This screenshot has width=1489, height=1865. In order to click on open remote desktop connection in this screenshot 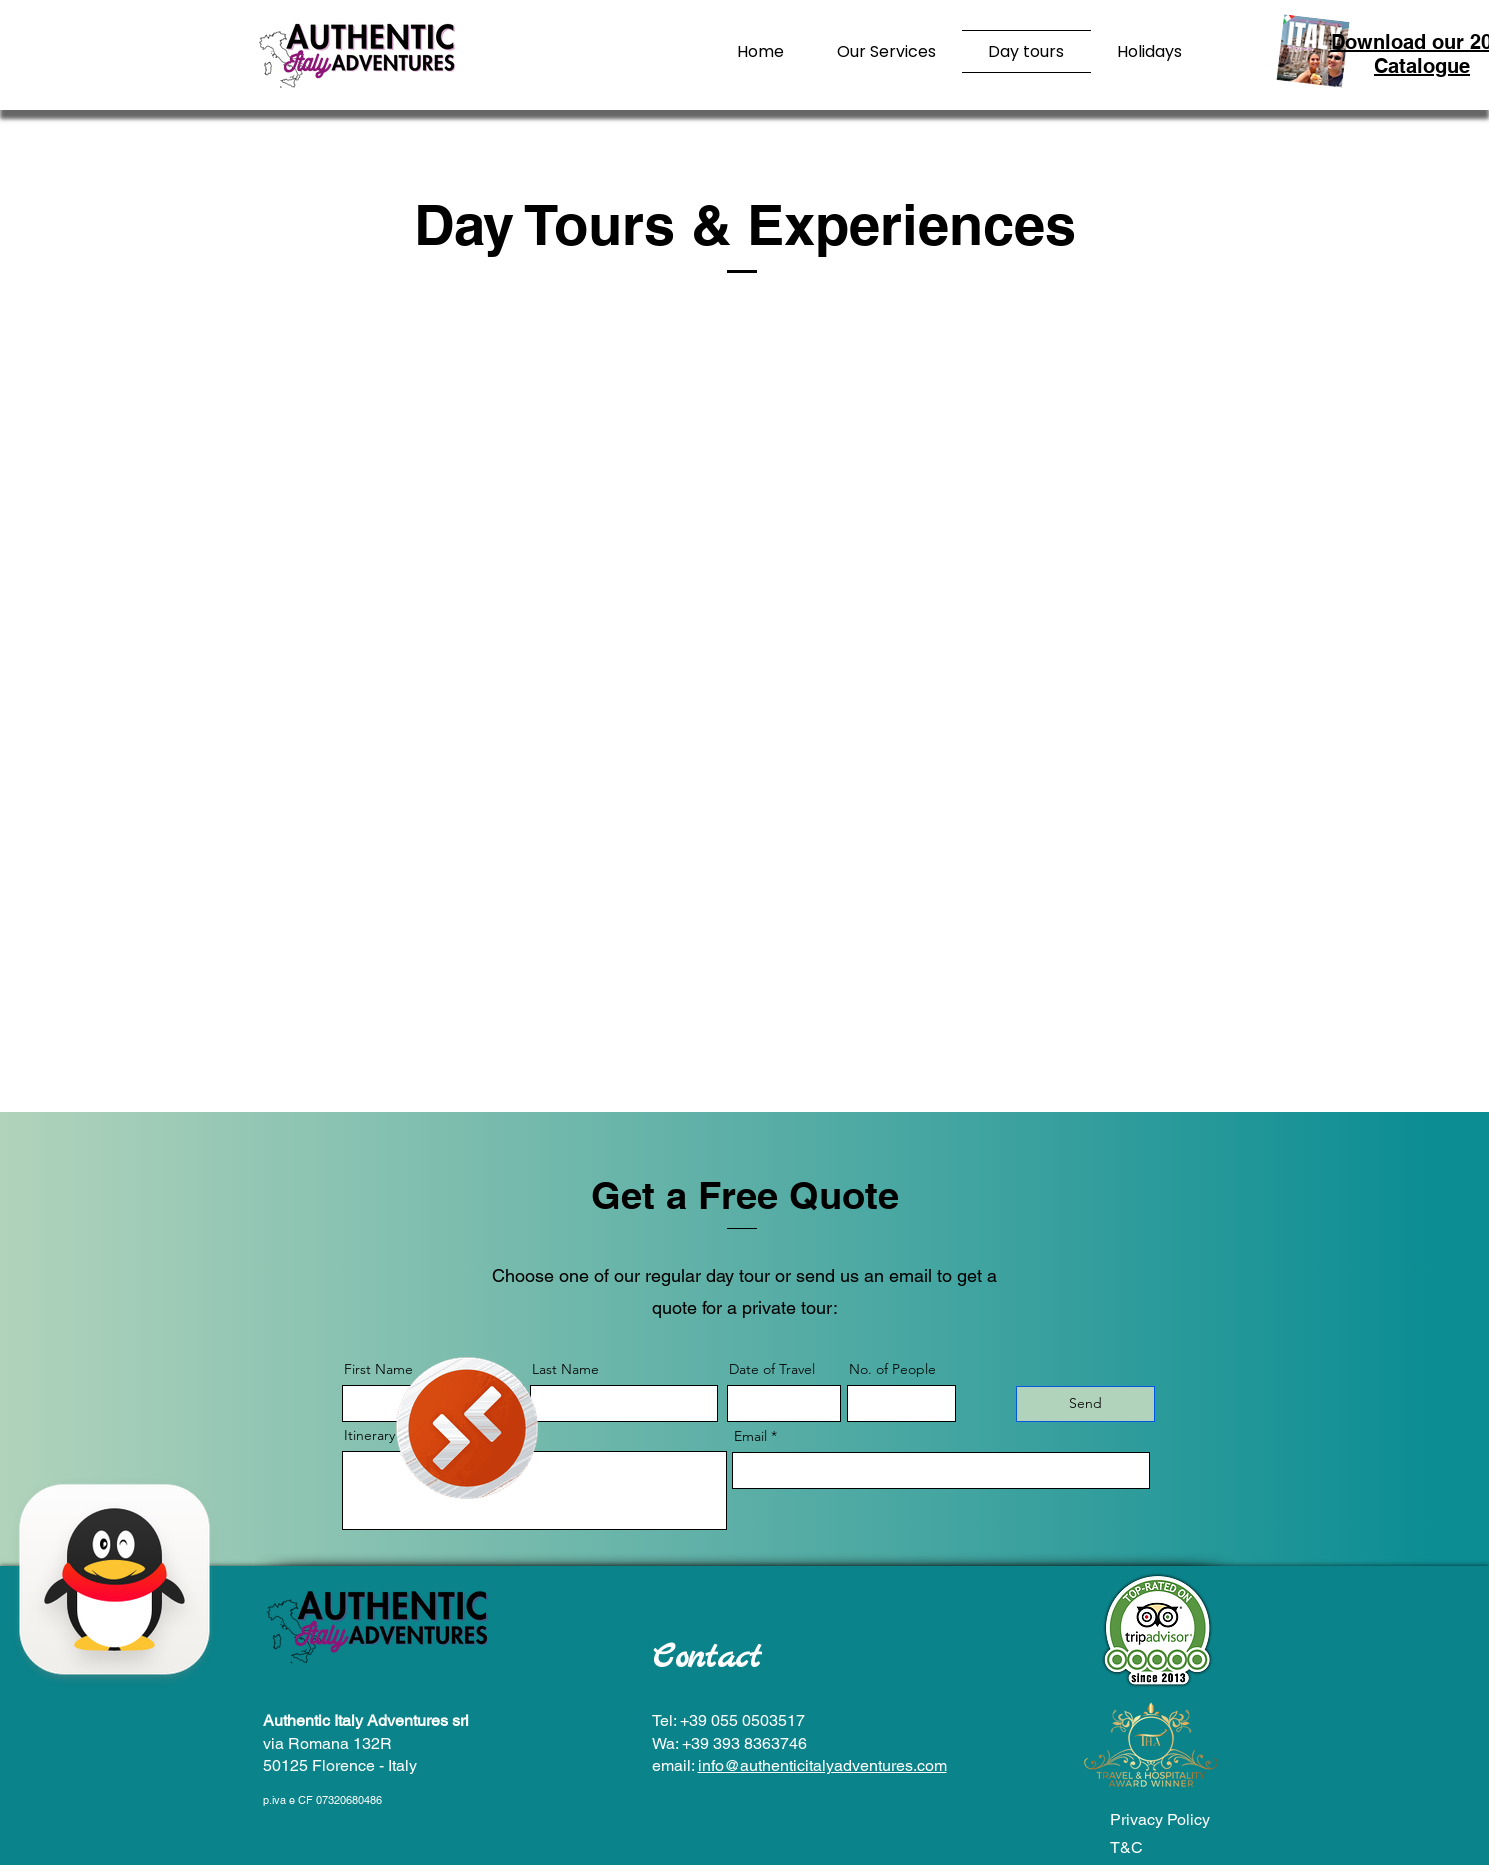, I will do `click(467, 1428)`.